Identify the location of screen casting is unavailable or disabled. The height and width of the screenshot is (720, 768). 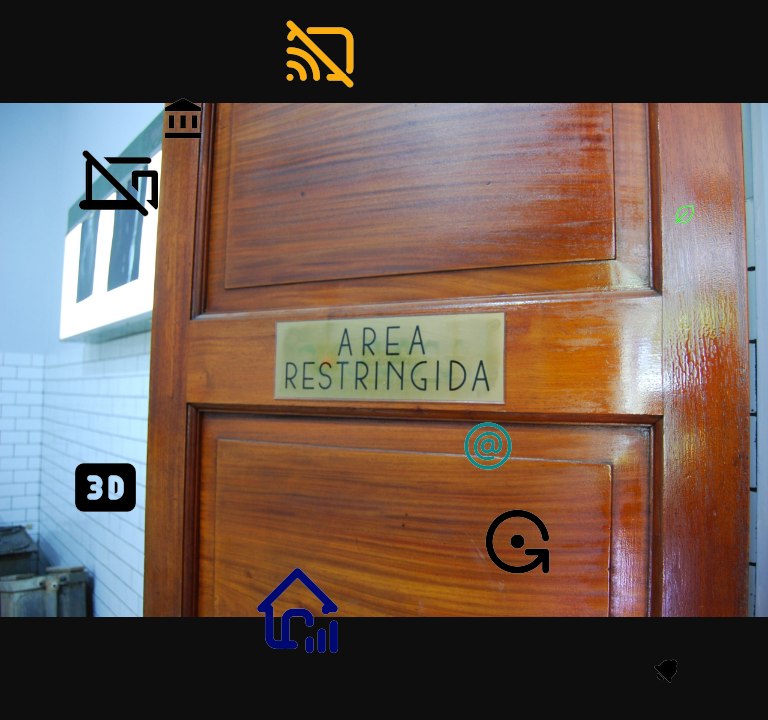
(320, 54).